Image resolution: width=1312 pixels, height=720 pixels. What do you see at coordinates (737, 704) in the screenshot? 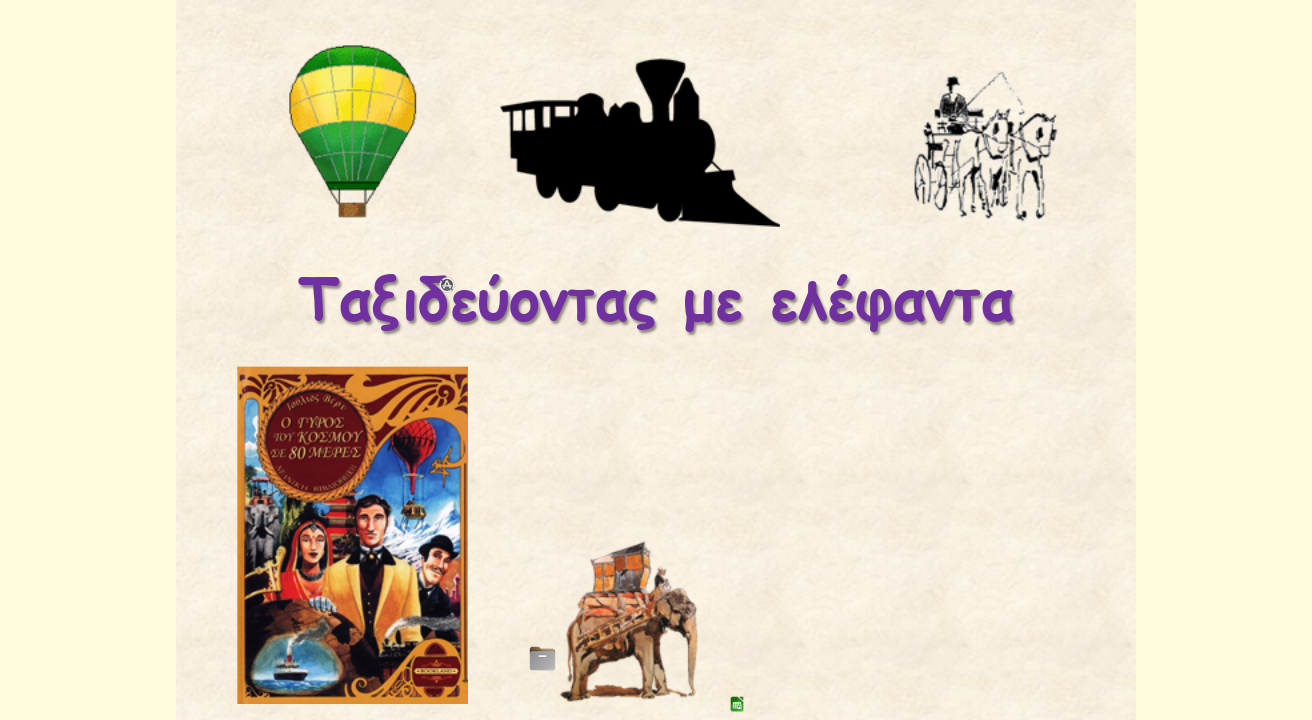
I see `open LibreOffice Calc spreadsheet application` at bounding box center [737, 704].